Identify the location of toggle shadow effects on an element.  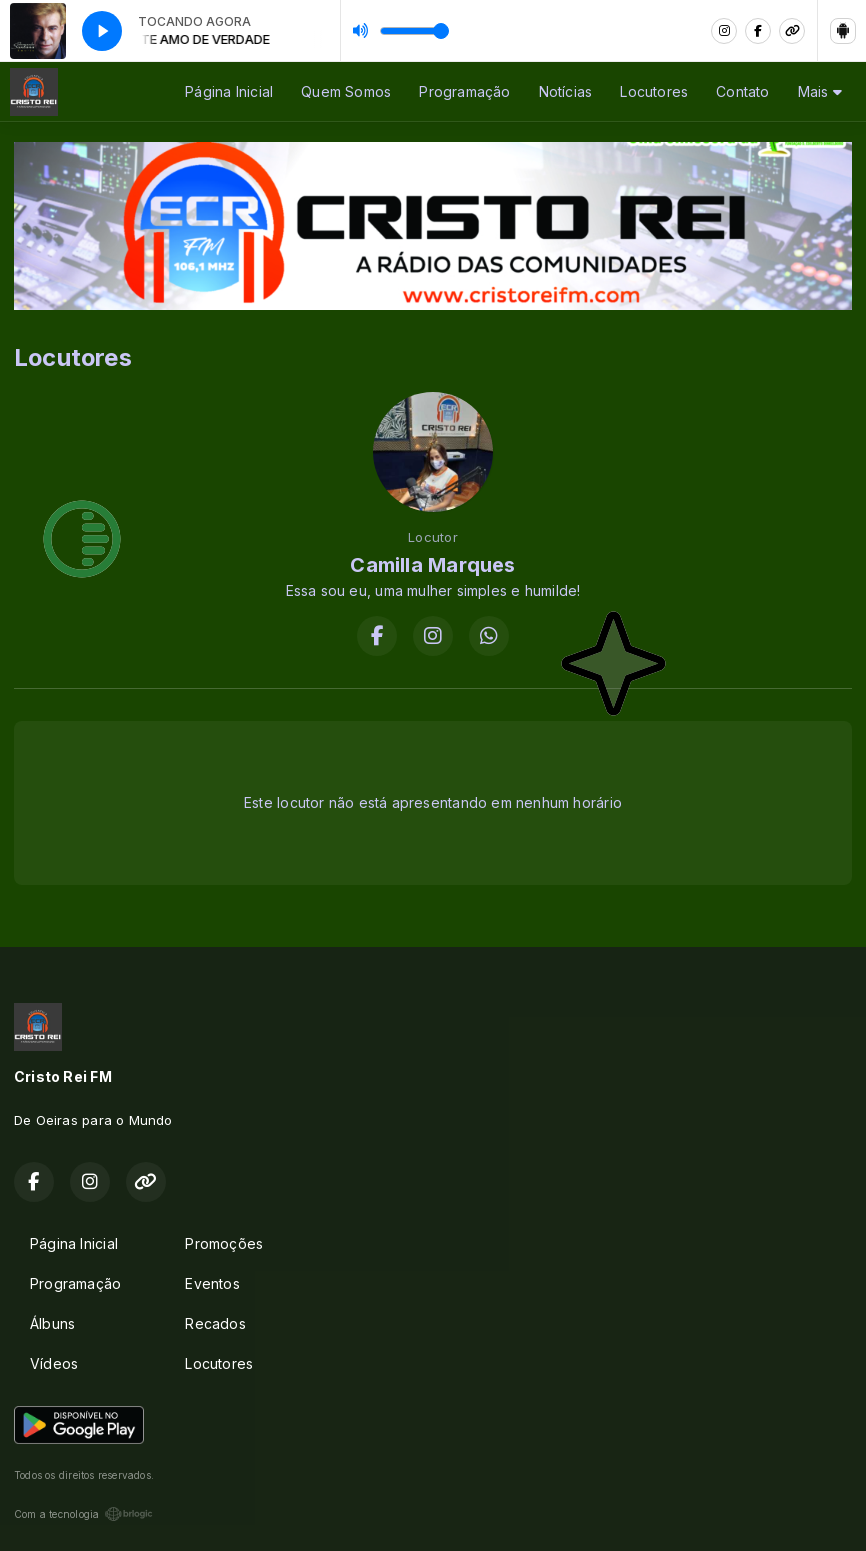
(82, 539).